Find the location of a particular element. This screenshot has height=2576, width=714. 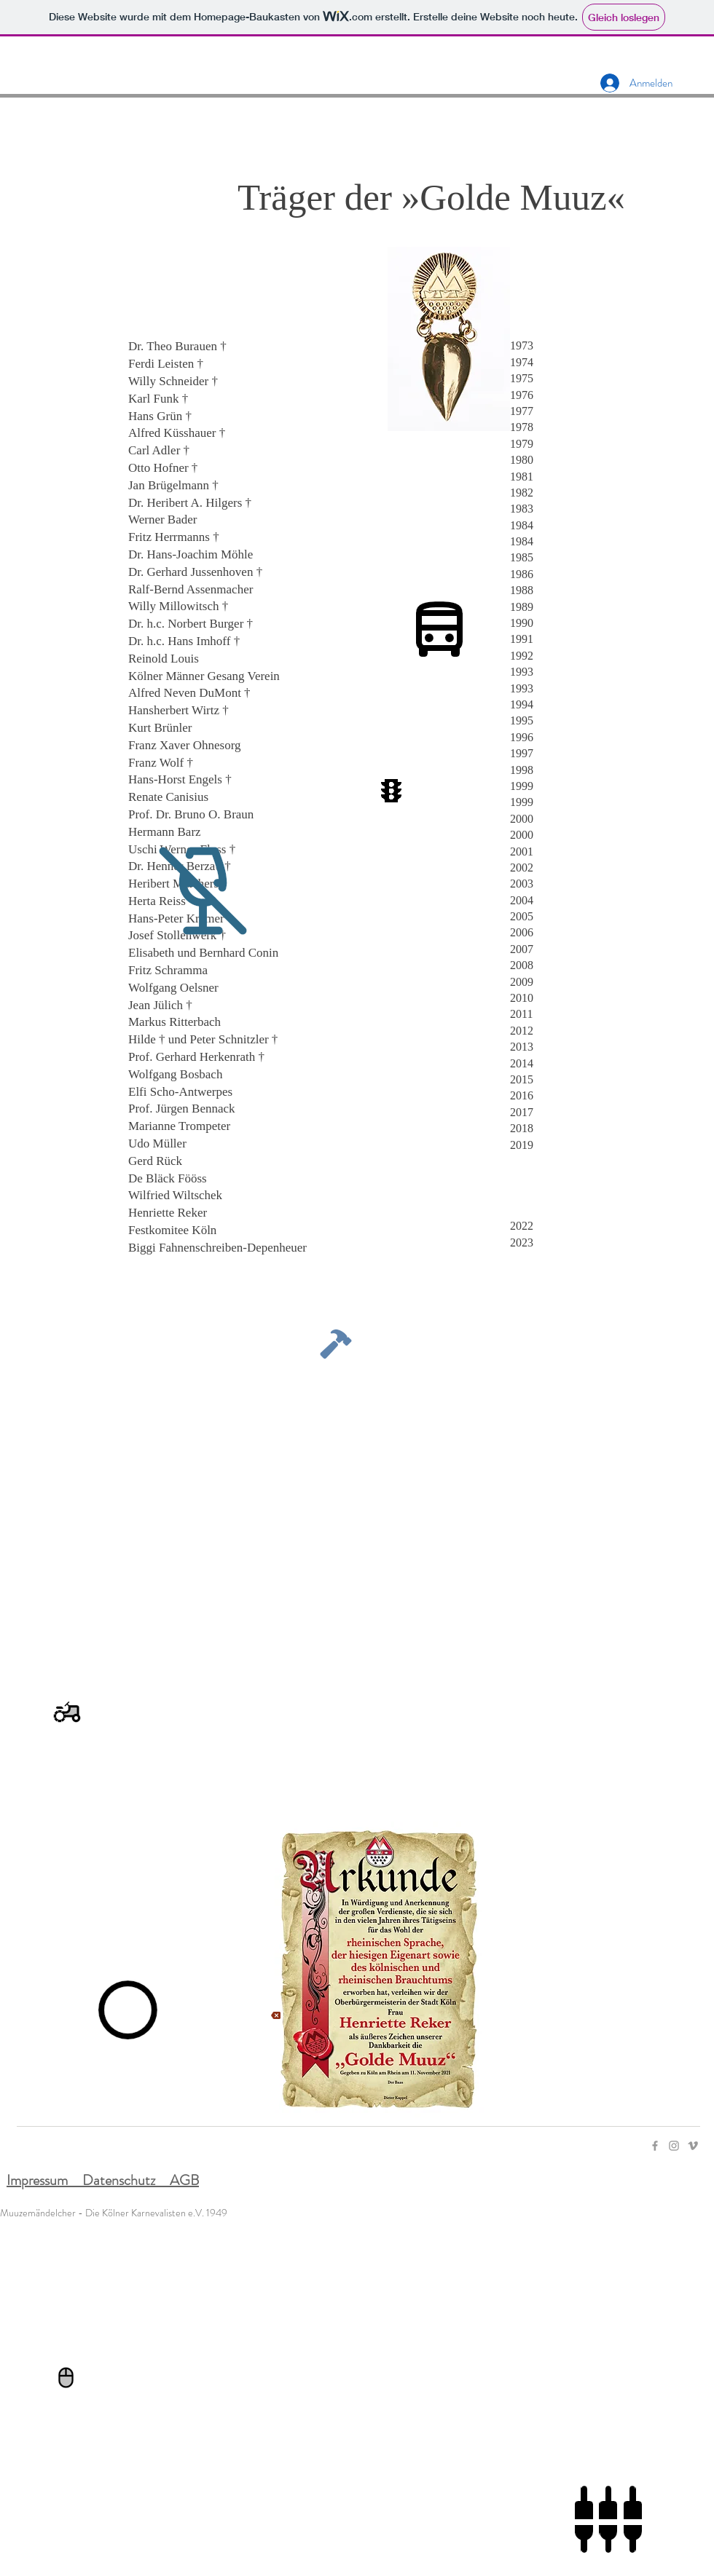

view traffic conditions on map is located at coordinates (391, 791).